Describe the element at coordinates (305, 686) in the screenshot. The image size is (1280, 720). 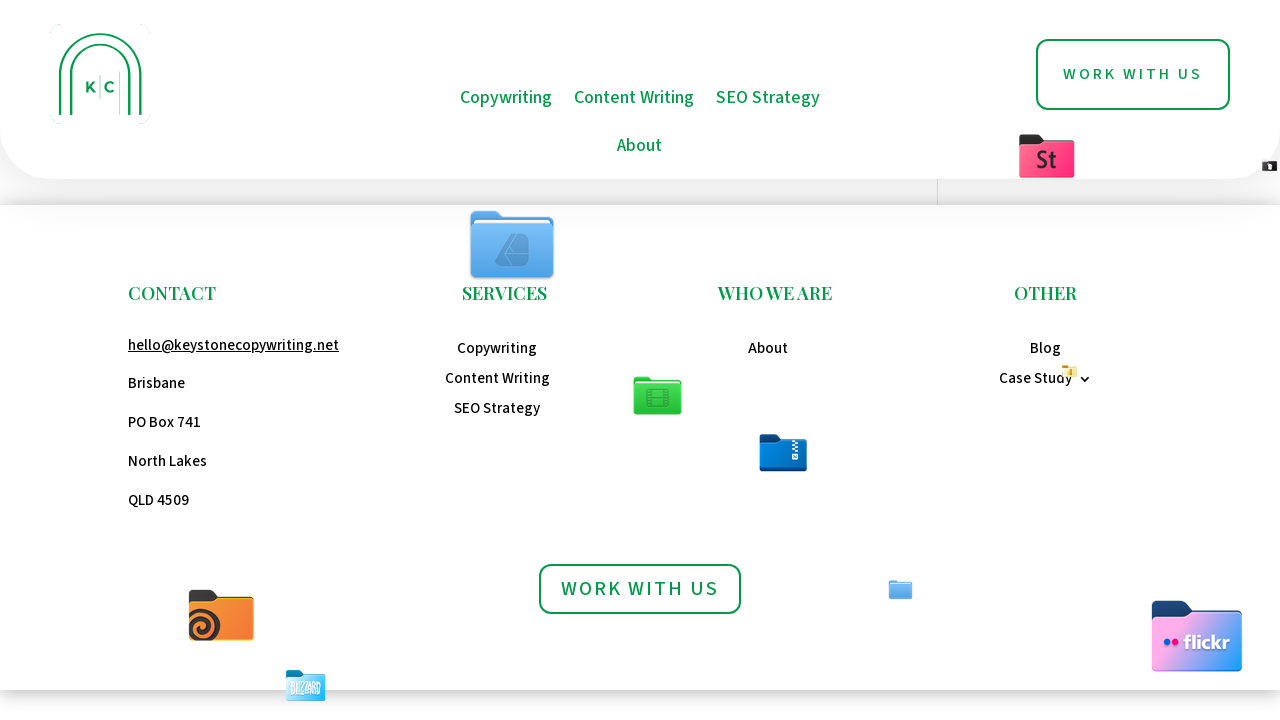
I see `folder containing Blizzard games or files` at that location.